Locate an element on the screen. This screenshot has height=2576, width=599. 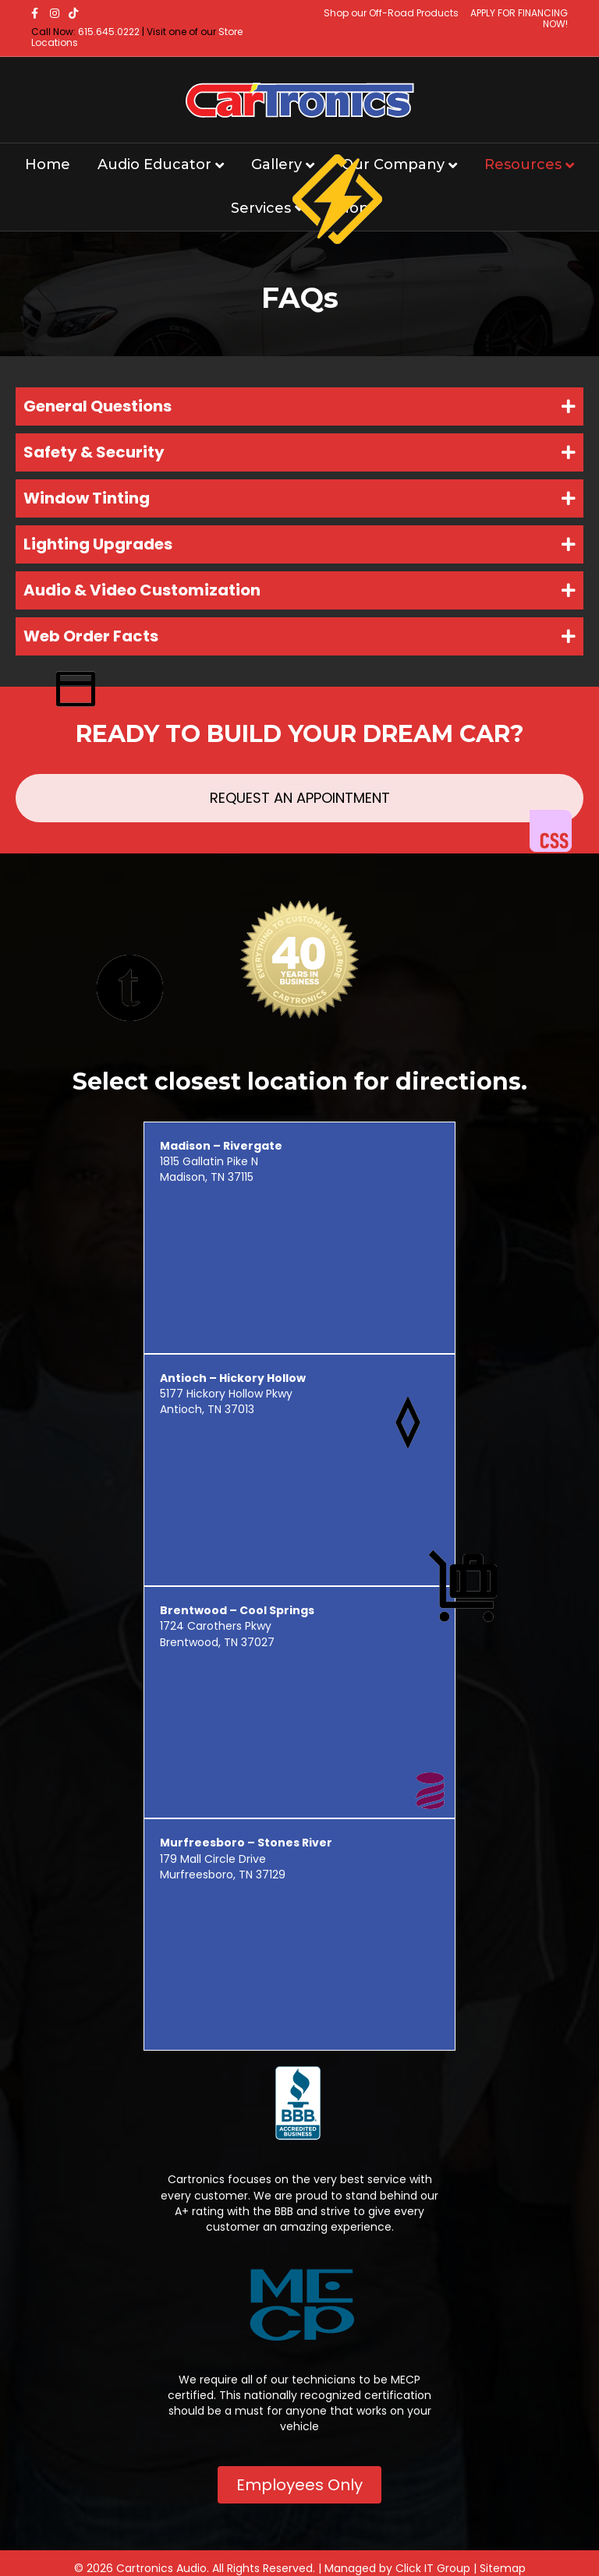
private division game publisher logo is located at coordinates (408, 1422).